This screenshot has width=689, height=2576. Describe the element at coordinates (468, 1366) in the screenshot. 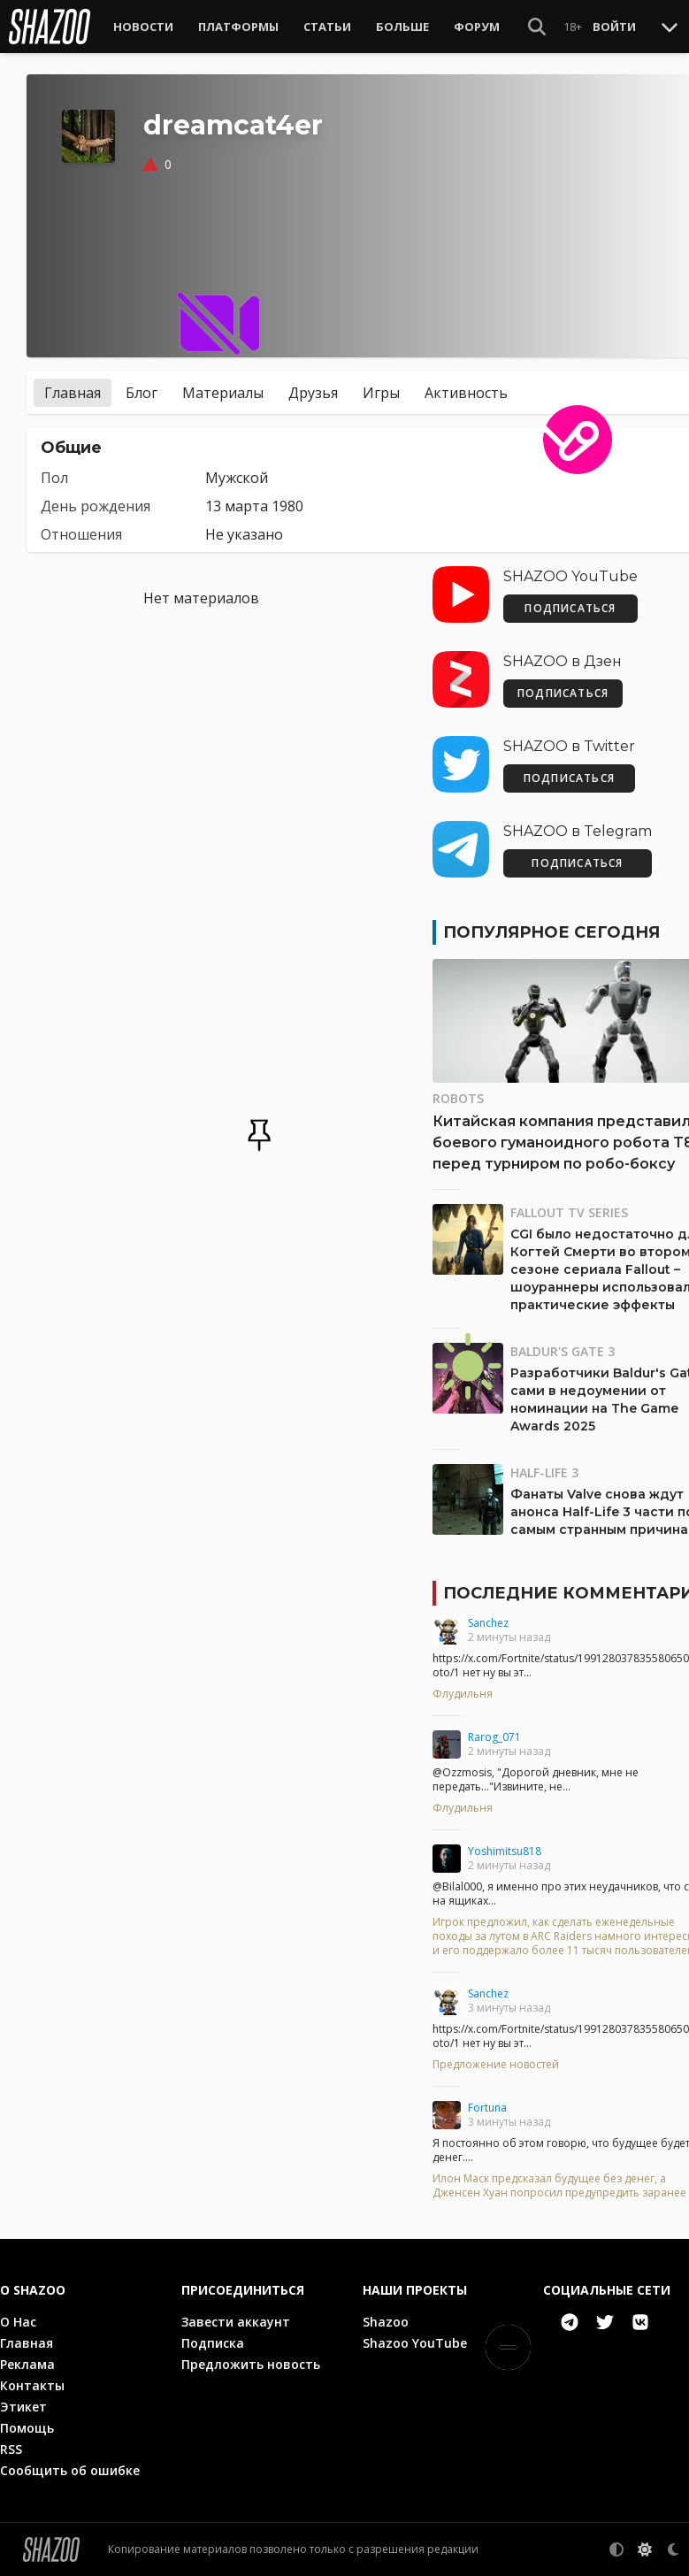

I see `switch to light mode` at that location.